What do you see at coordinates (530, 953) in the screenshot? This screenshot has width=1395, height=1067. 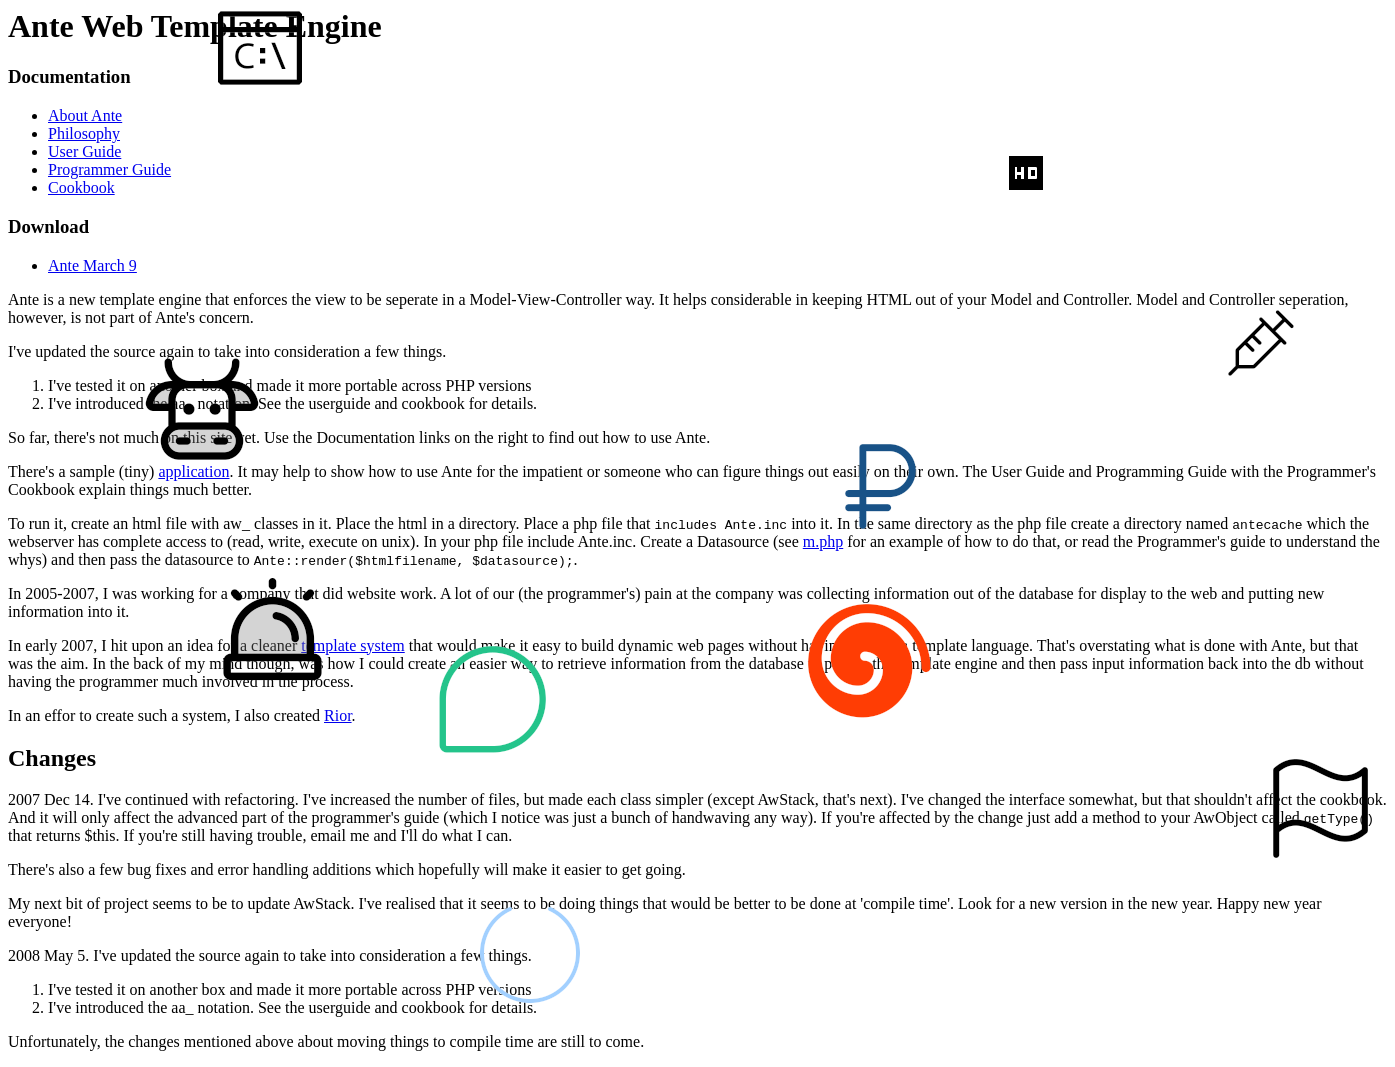 I see `loading or processing in progress` at bounding box center [530, 953].